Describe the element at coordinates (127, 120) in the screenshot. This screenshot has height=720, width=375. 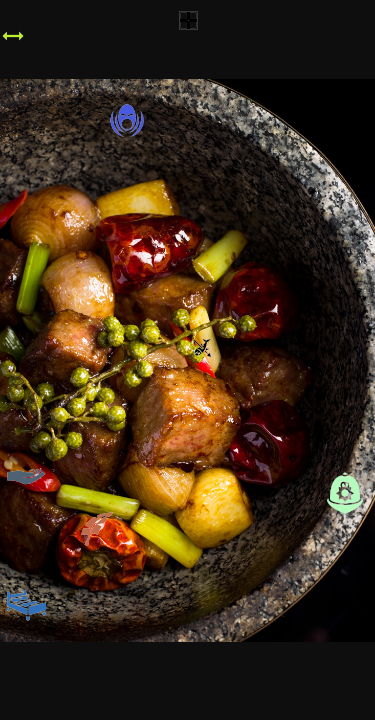
I see `send a voice message or shout` at that location.